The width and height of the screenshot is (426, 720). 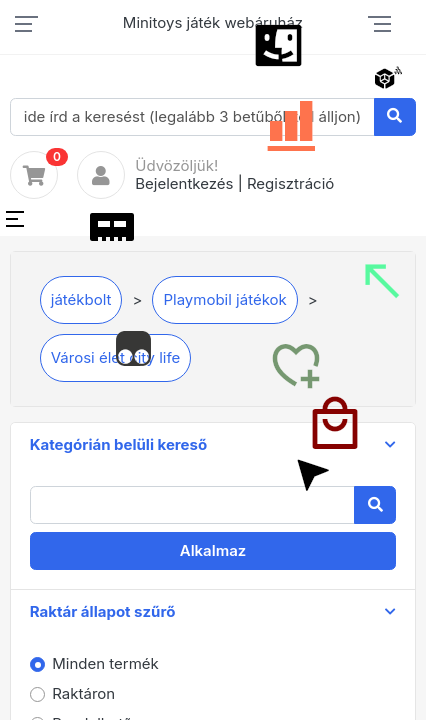 I want to click on open navigation menu, so click(x=15, y=219).